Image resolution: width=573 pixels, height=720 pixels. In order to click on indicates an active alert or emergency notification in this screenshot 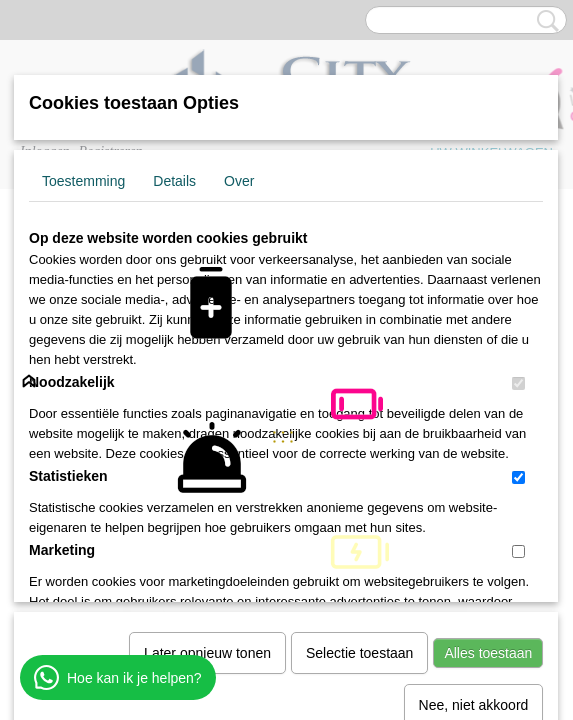, I will do `click(212, 464)`.